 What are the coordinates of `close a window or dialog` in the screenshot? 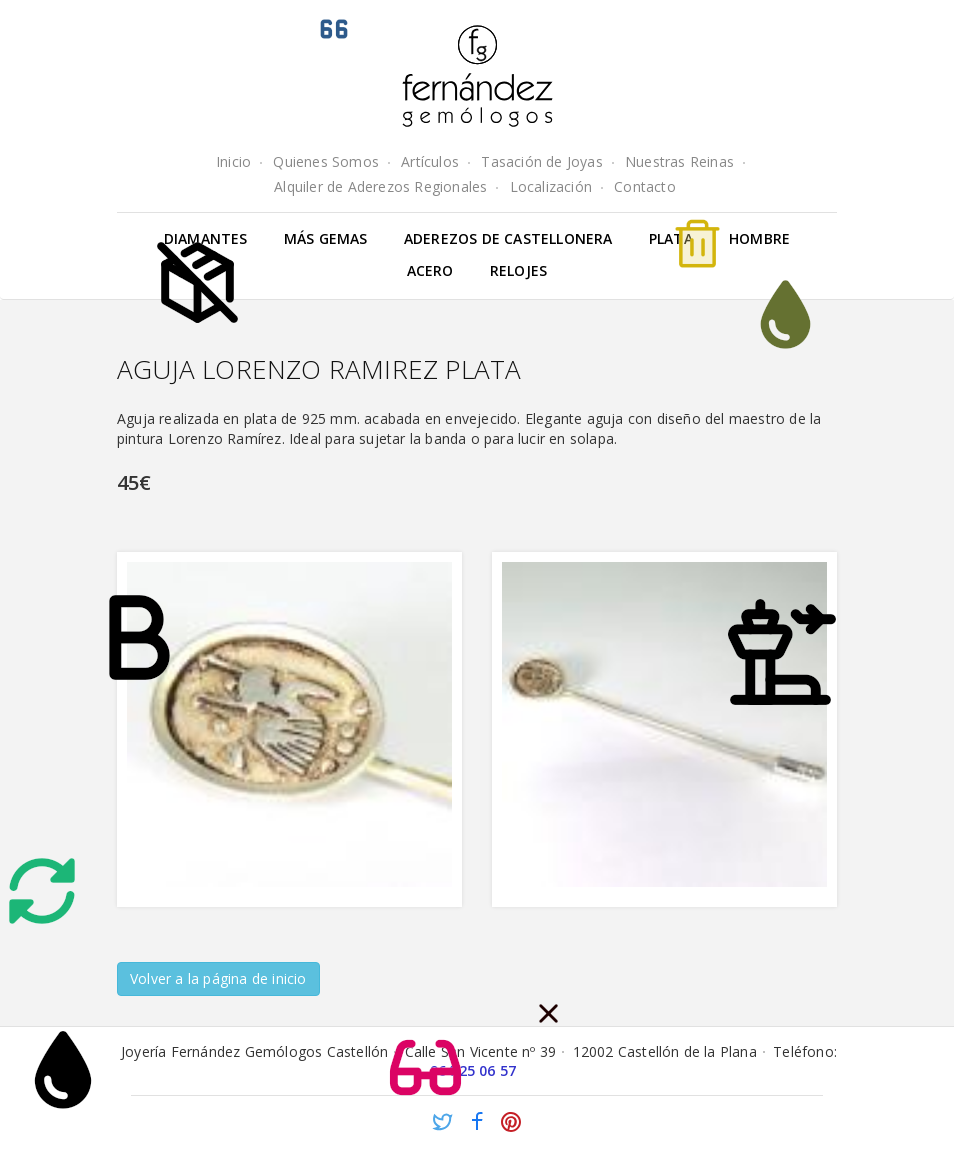 It's located at (548, 1013).